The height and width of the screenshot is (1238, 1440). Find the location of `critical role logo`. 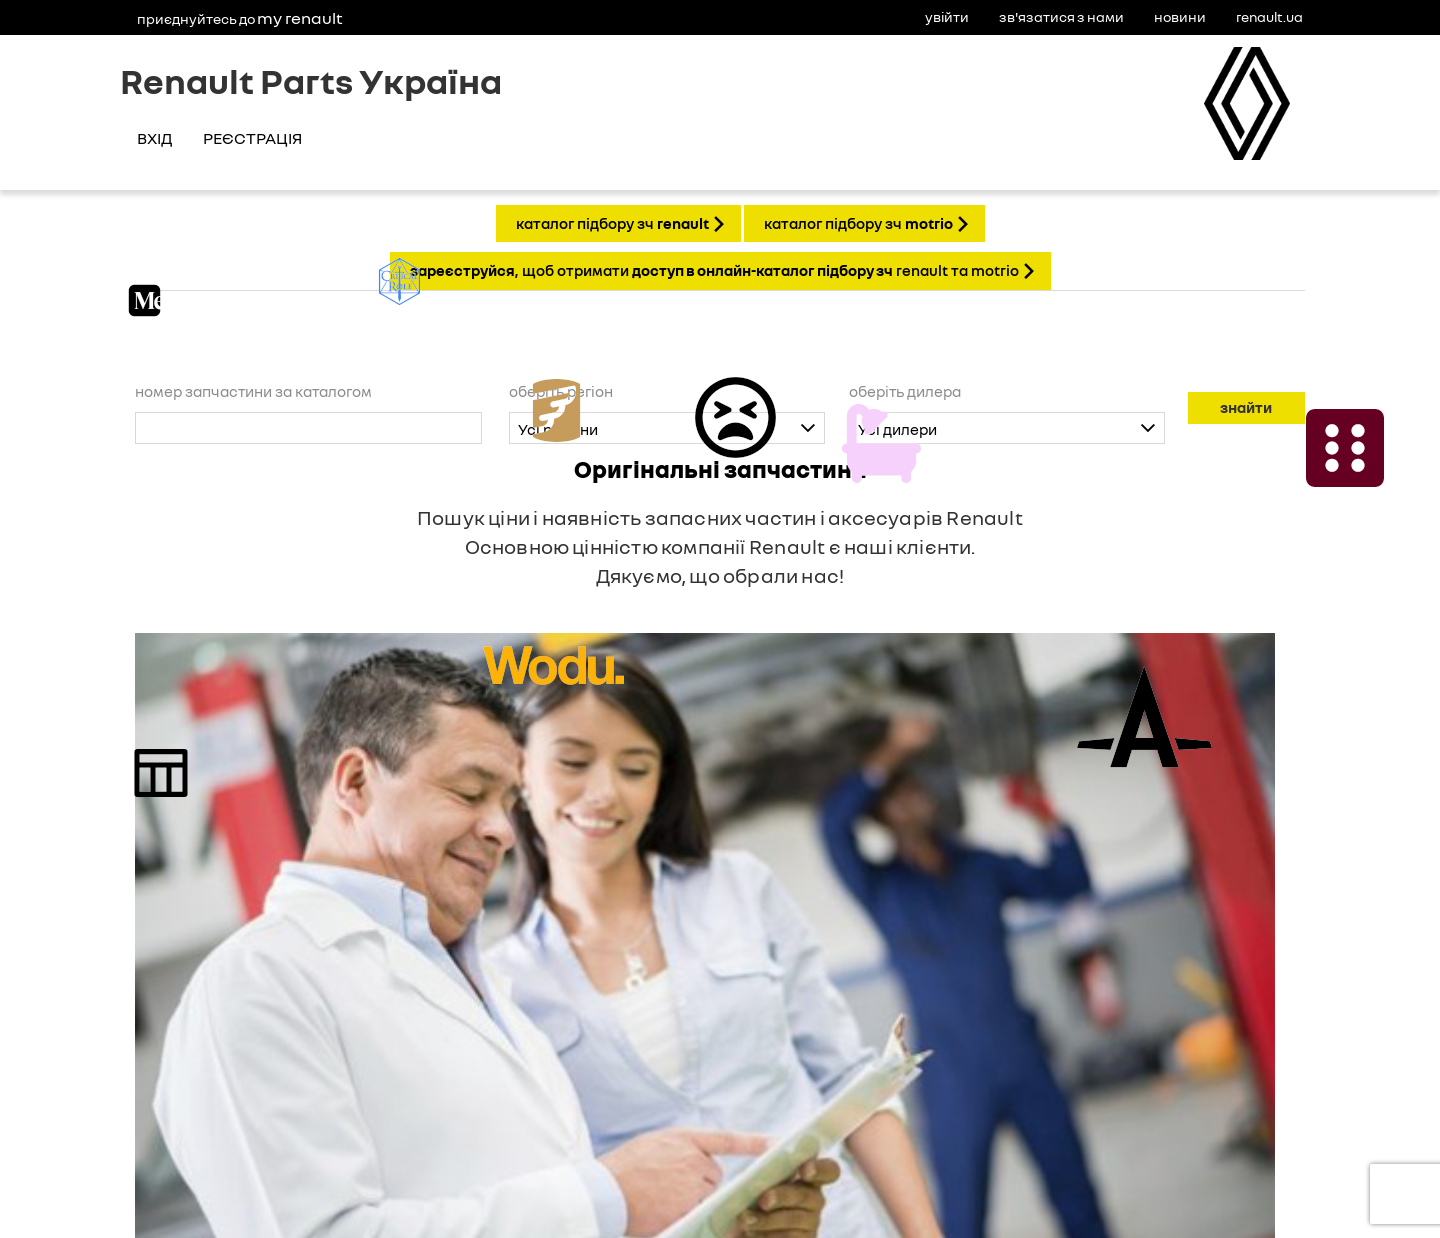

critical role logo is located at coordinates (399, 281).